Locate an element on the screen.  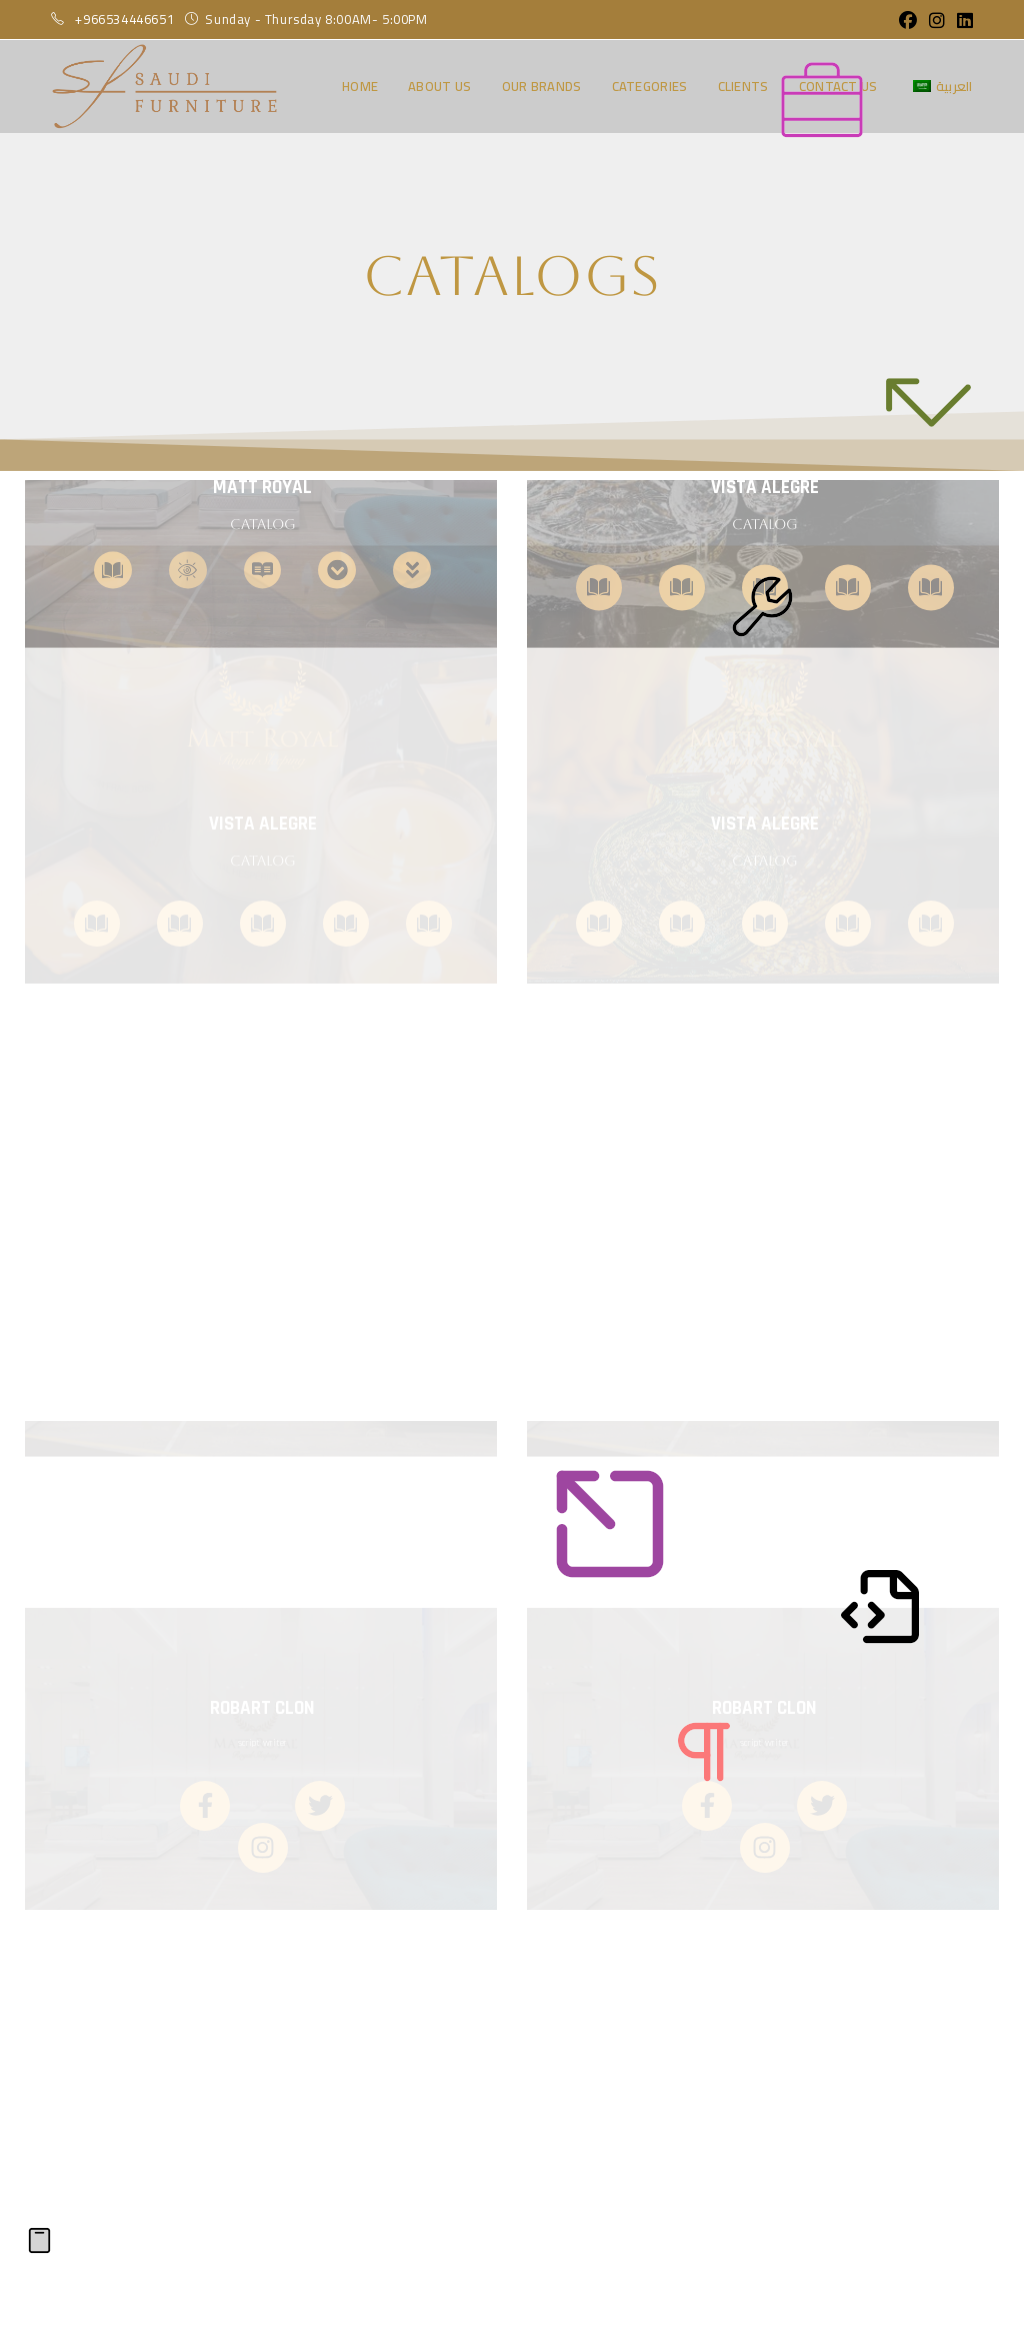
tablet device with speaker is located at coordinates (39, 2240).